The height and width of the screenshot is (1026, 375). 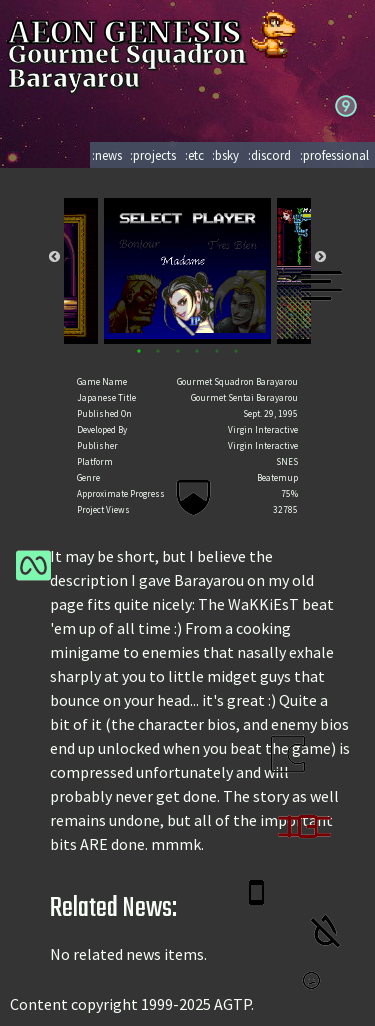 I want to click on reset or clear text color formatting, so click(x=325, y=930).